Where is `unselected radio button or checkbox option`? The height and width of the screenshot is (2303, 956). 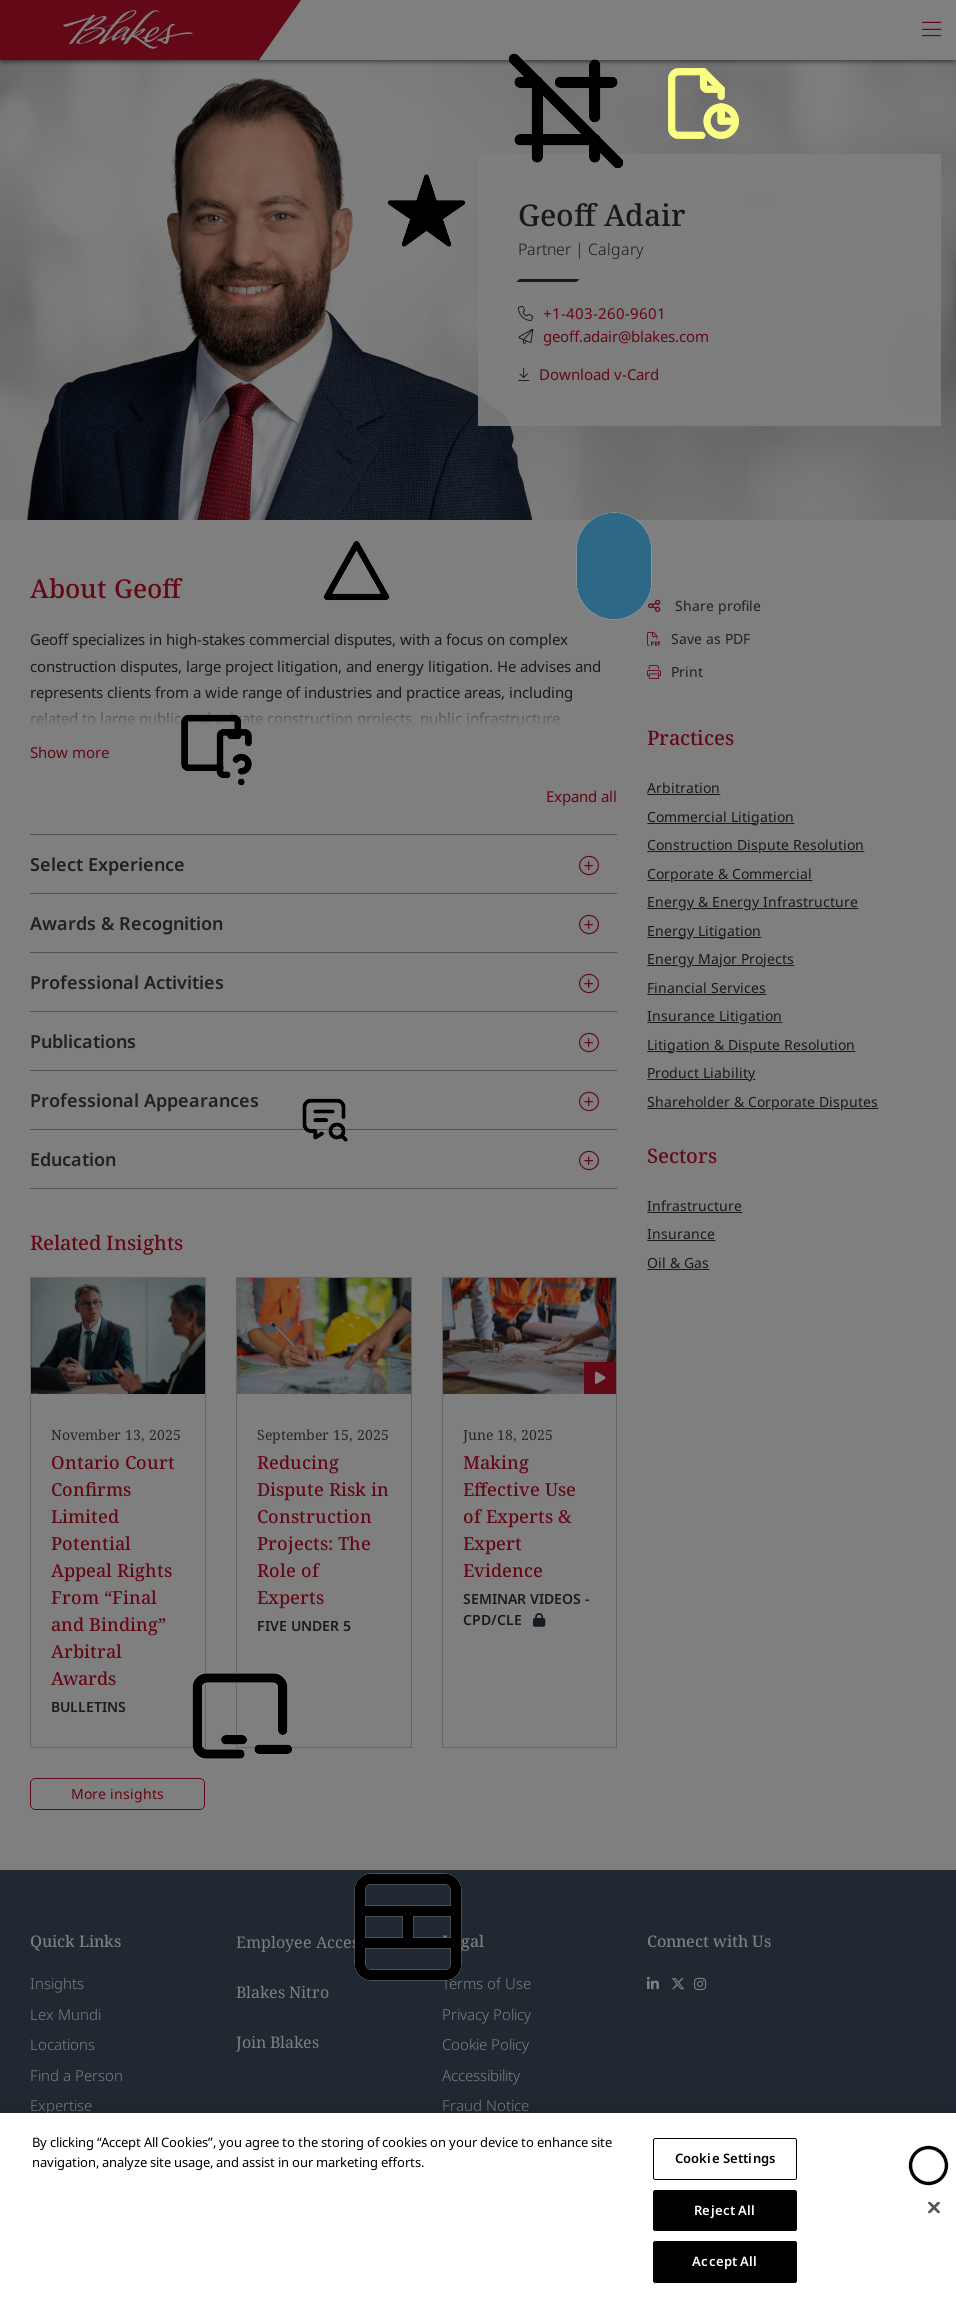
unselected radio button or checkbox option is located at coordinates (928, 2165).